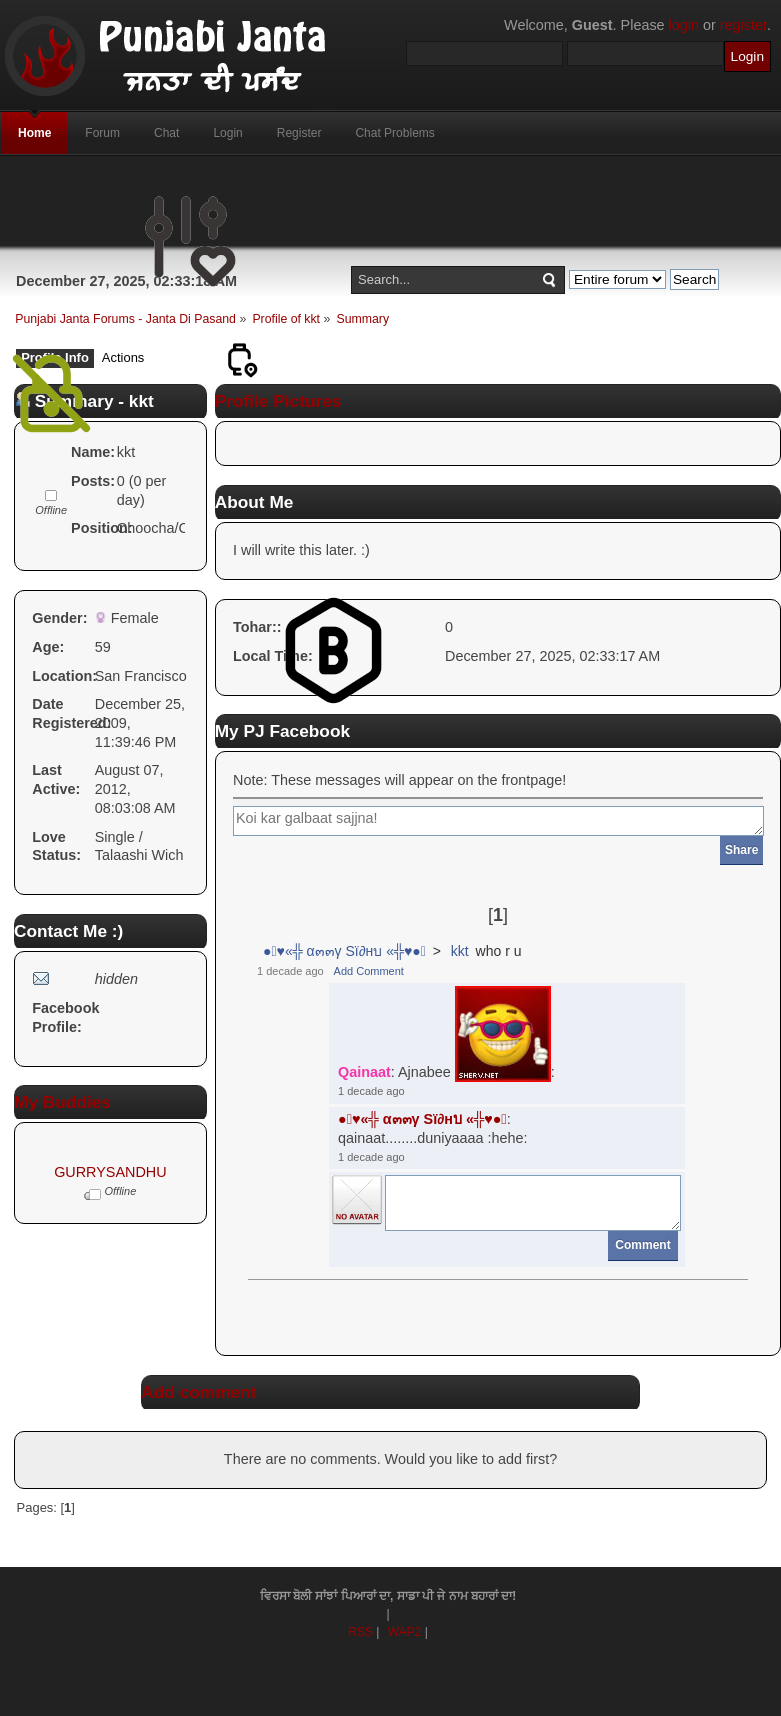 The image size is (781, 1716). Describe the element at coordinates (186, 237) in the screenshot. I see `customize favorite or liked item settings` at that location.